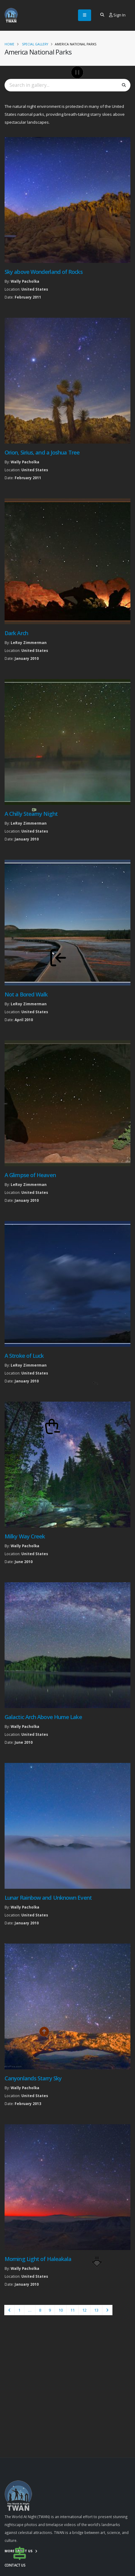 This screenshot has height=2576, width=135. Describe the element at coordinates (40, 561) in the screenshot. I see `indicates british pound currency` at that location.